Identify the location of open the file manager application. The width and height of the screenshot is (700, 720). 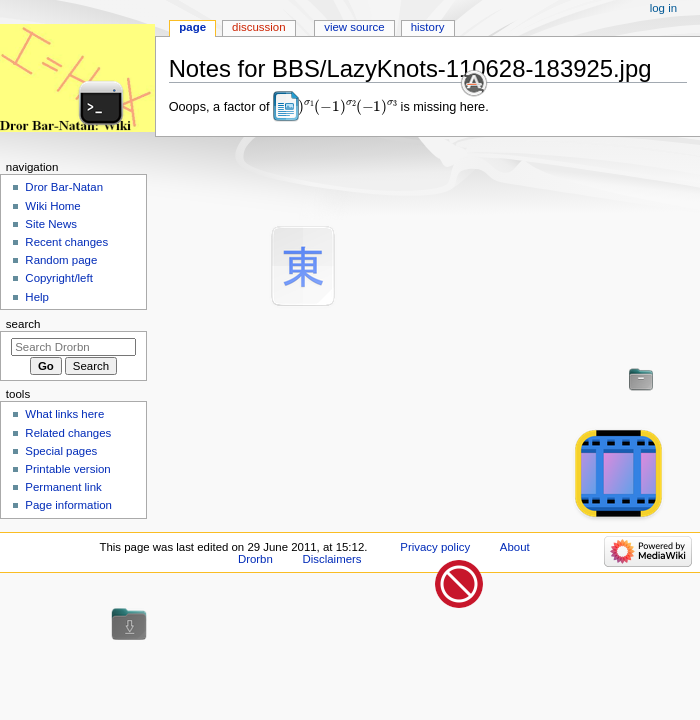
(641, 379).